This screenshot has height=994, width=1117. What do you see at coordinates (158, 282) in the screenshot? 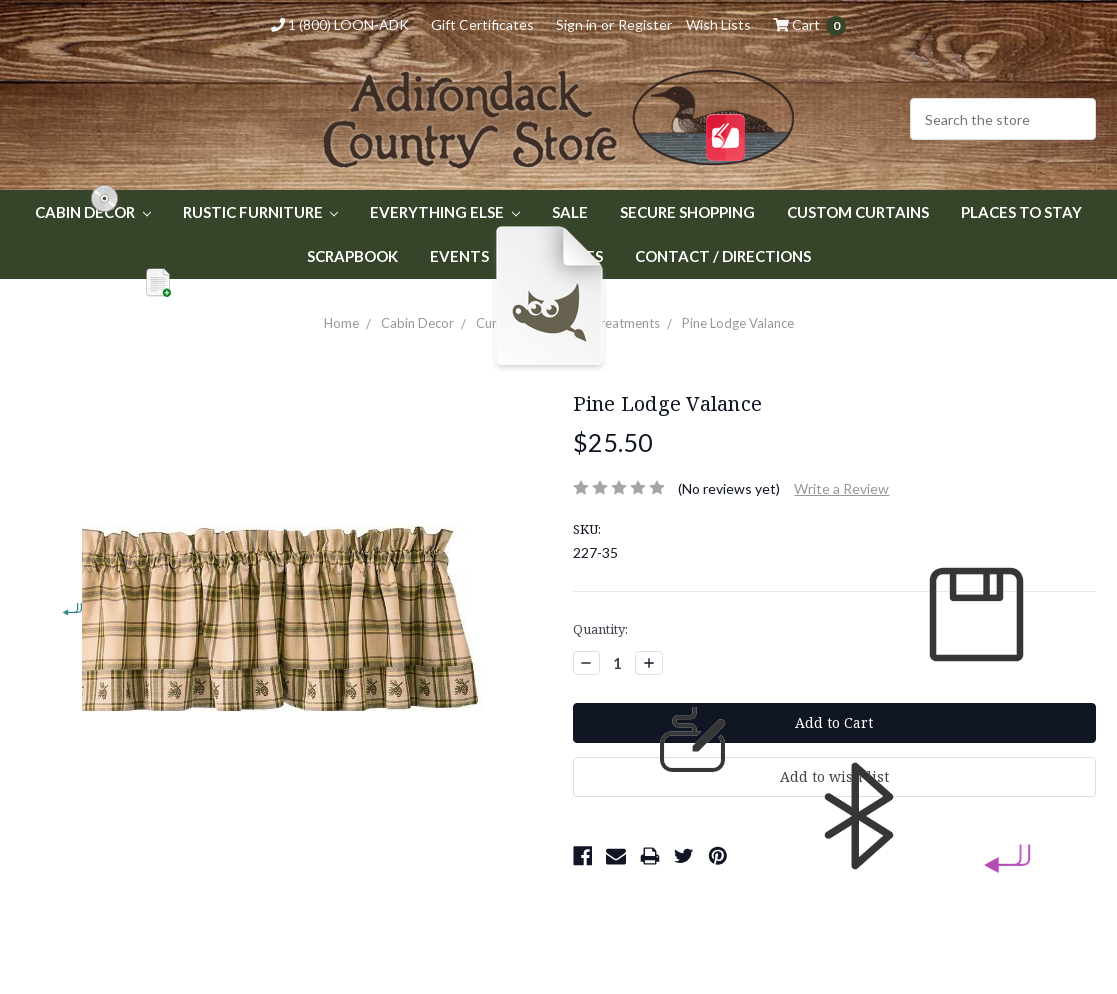
I see `create a new document` at bounding box center [158, 282].